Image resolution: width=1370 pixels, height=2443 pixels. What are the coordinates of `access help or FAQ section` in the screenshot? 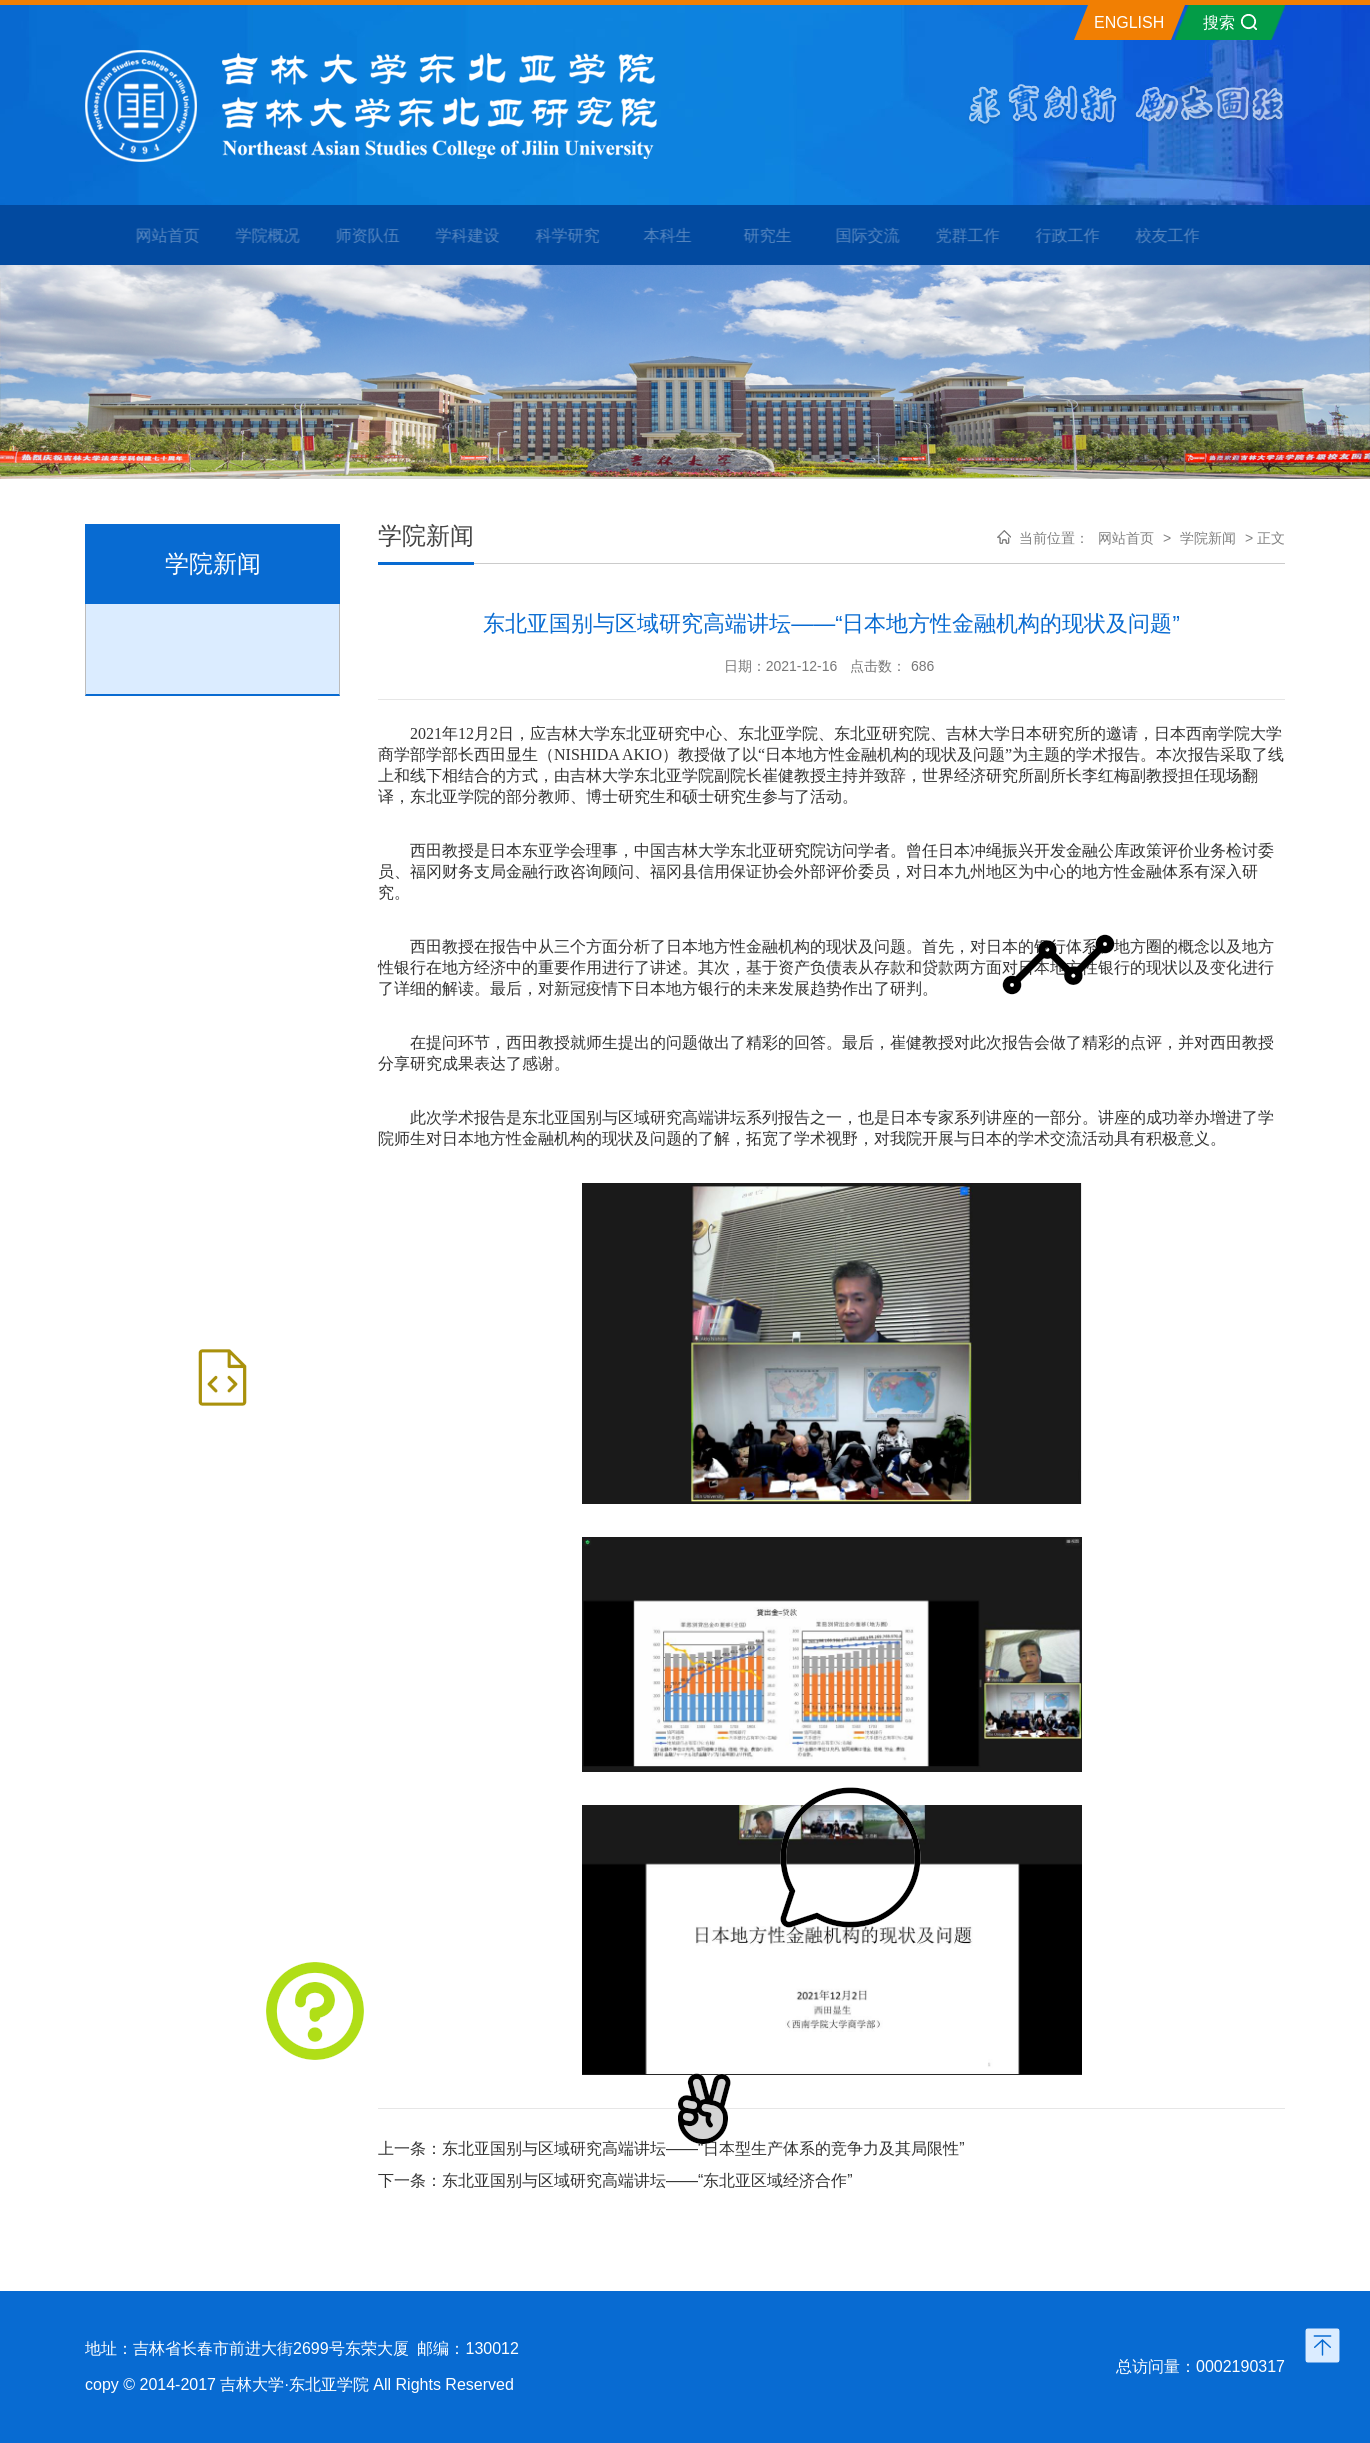 It's located at (315, 2011).